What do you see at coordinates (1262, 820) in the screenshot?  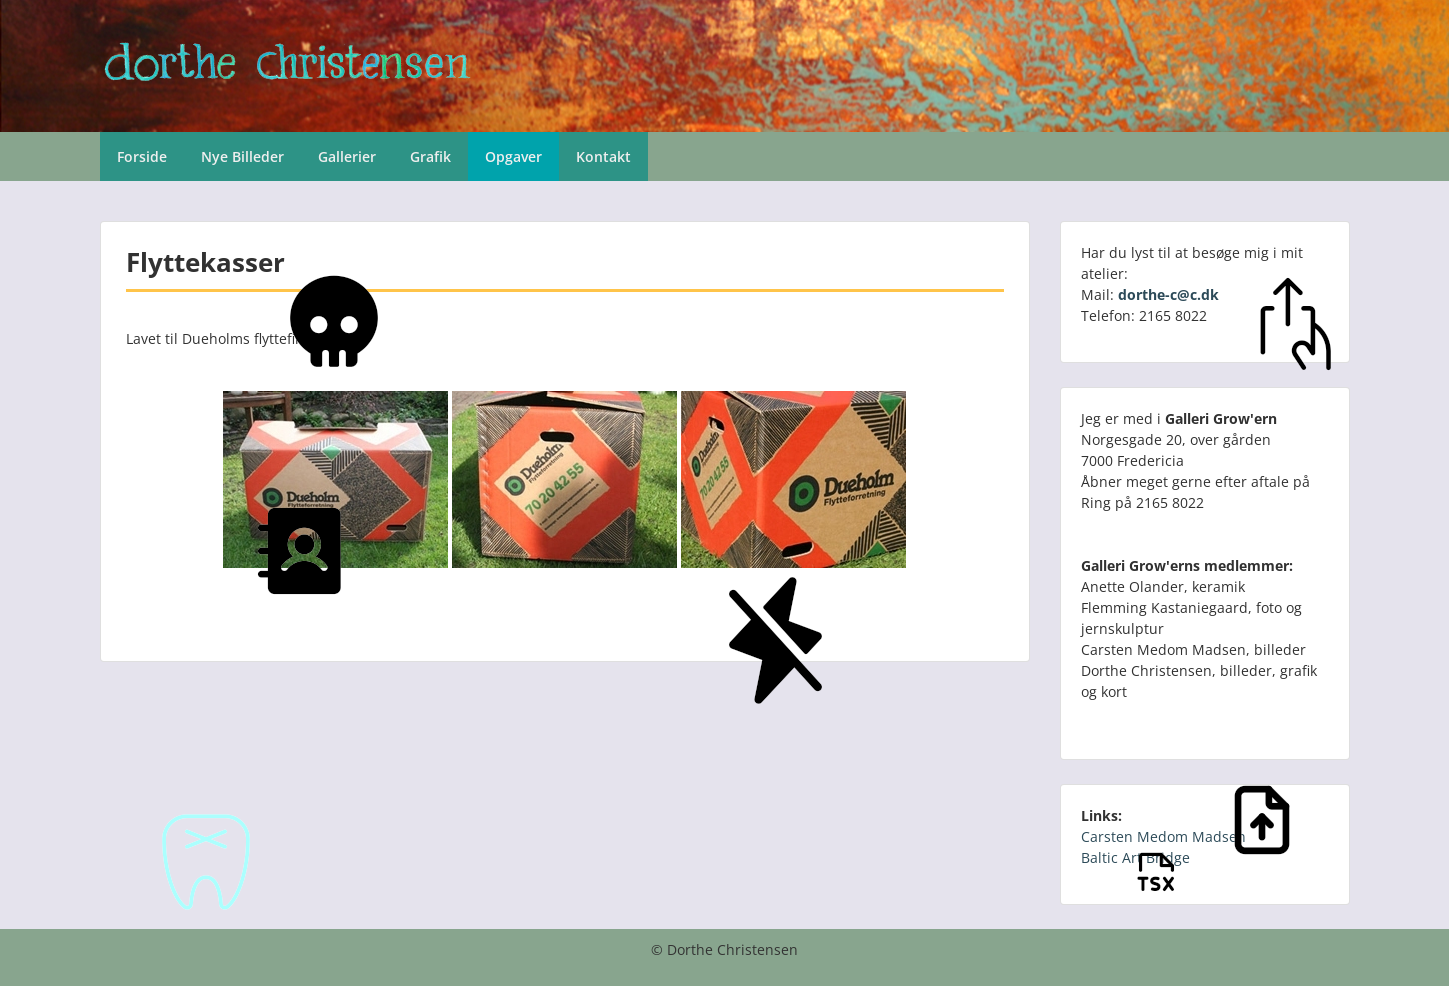 I see `upload a file from your device` at bounding box center [1262, 820].